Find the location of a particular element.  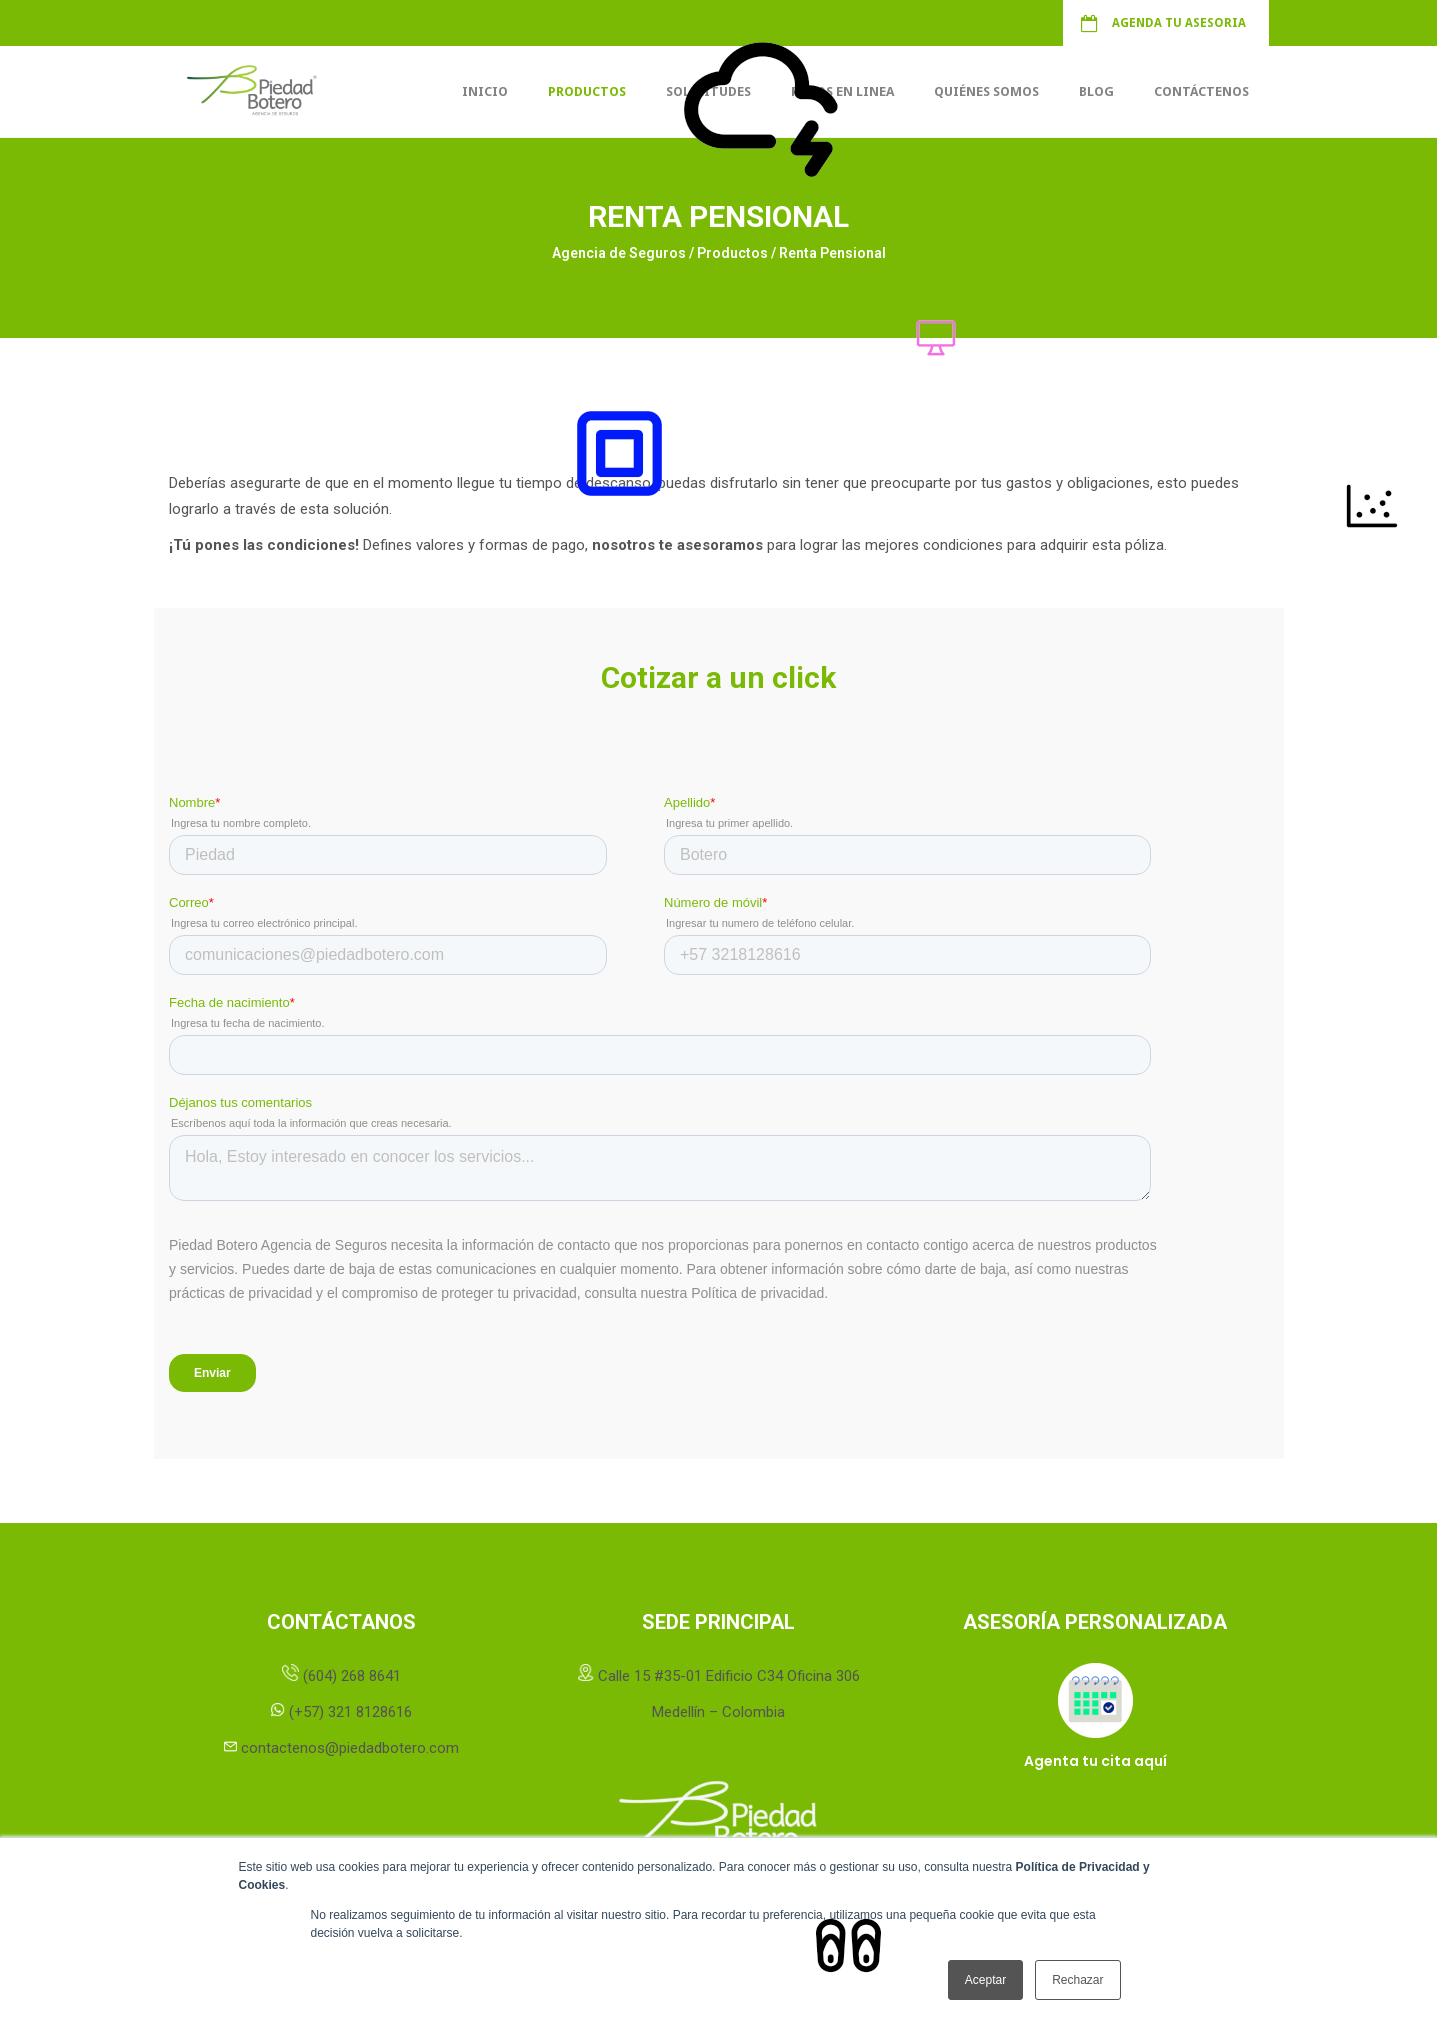

view on desktop device is located at coordinates (936, 338).